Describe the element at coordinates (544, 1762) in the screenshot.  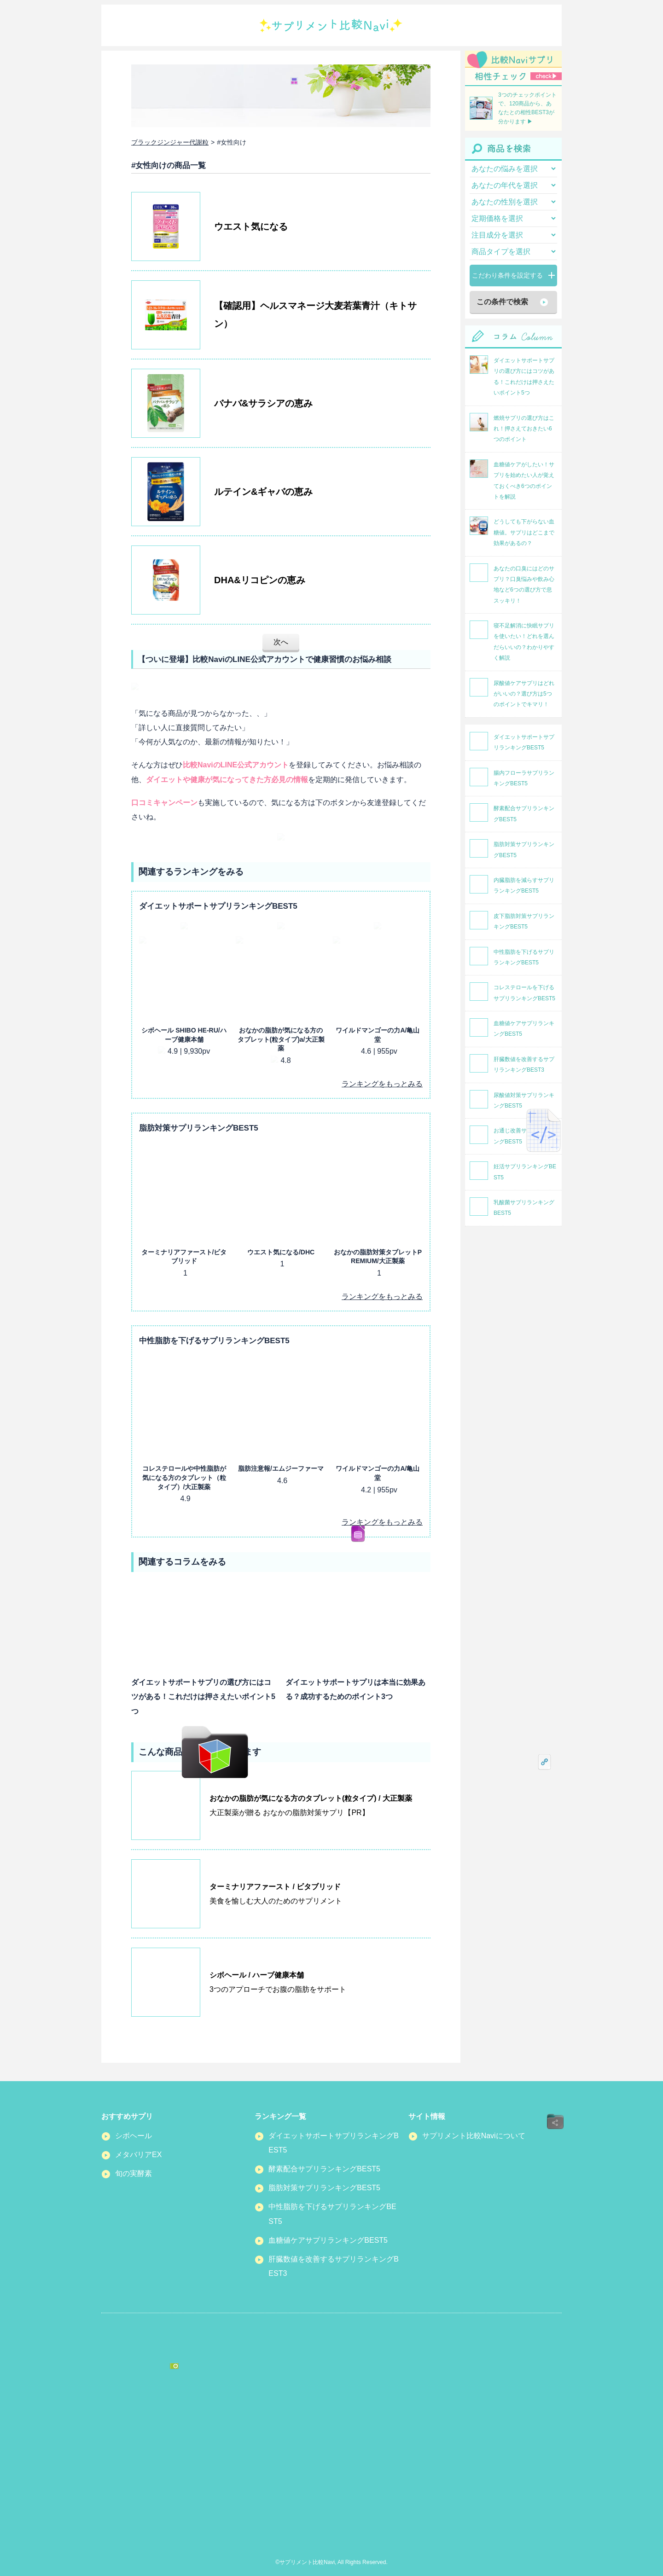
I see `a windows internet shortcut file` at that location.